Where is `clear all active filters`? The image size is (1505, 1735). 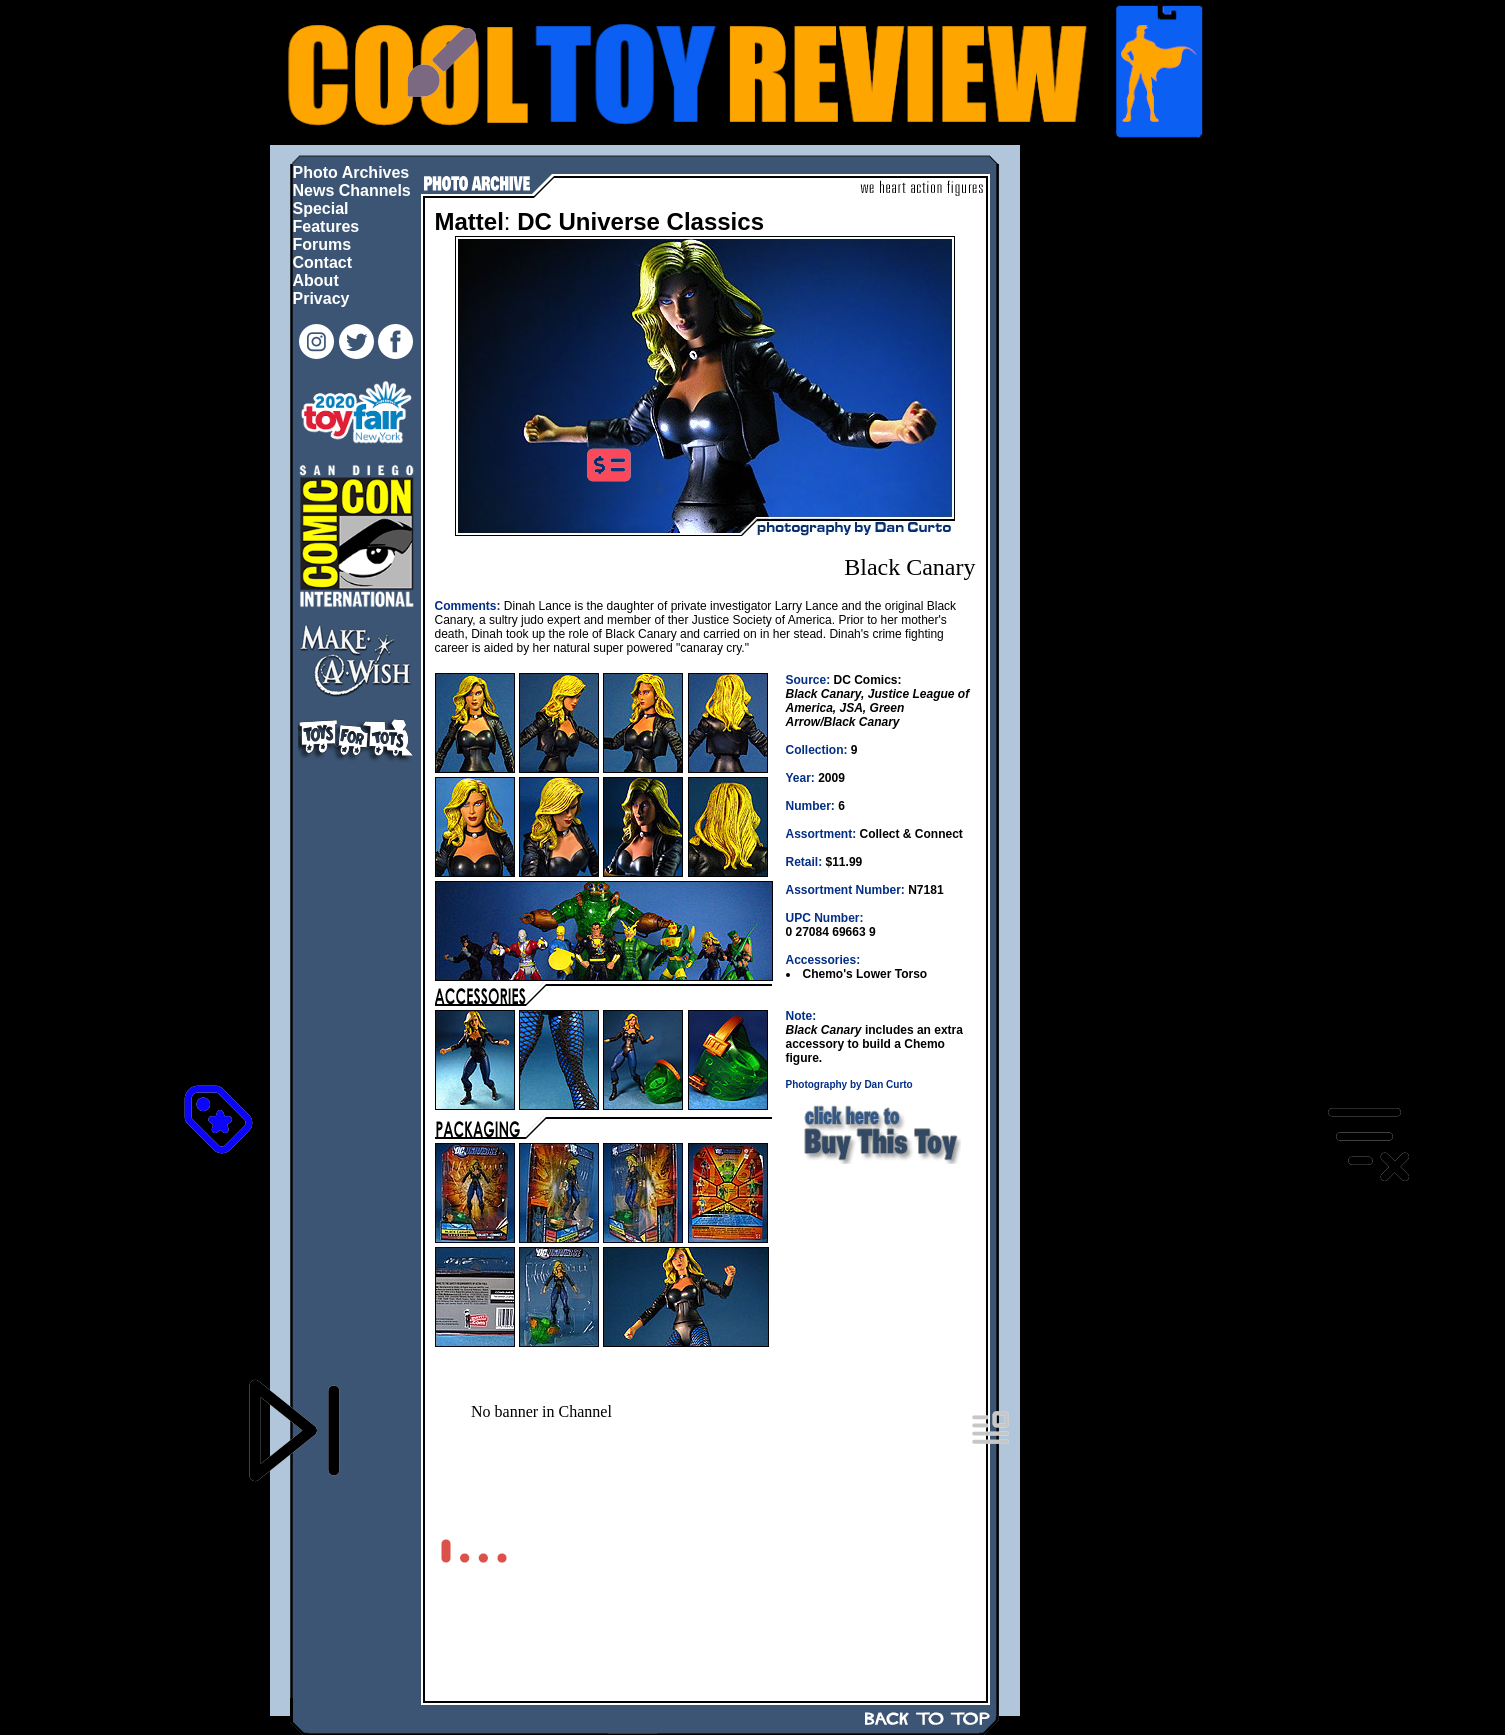
clear all active filters is located at coordinates (1364, 1136).